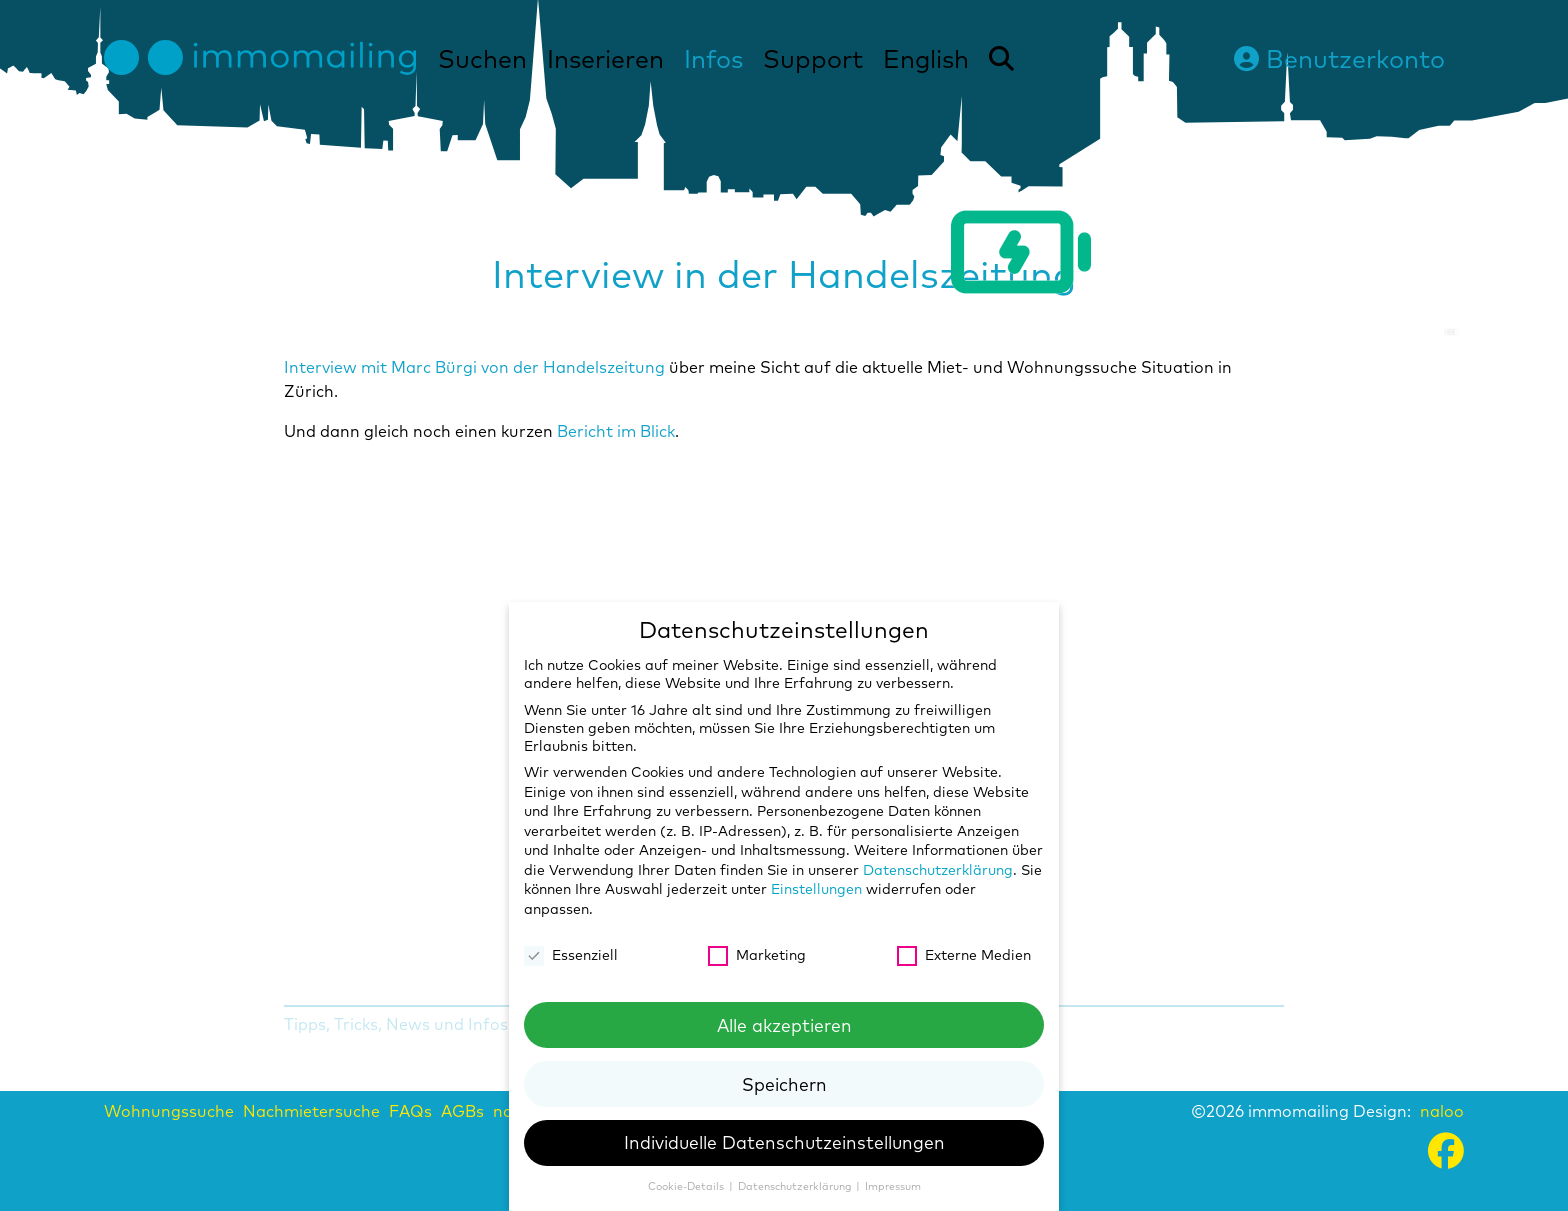 Image resolution: width=1568 pixels, height=1211 pixels. I want to click on indicates battery is at 90% charge, so click(1452, 332).